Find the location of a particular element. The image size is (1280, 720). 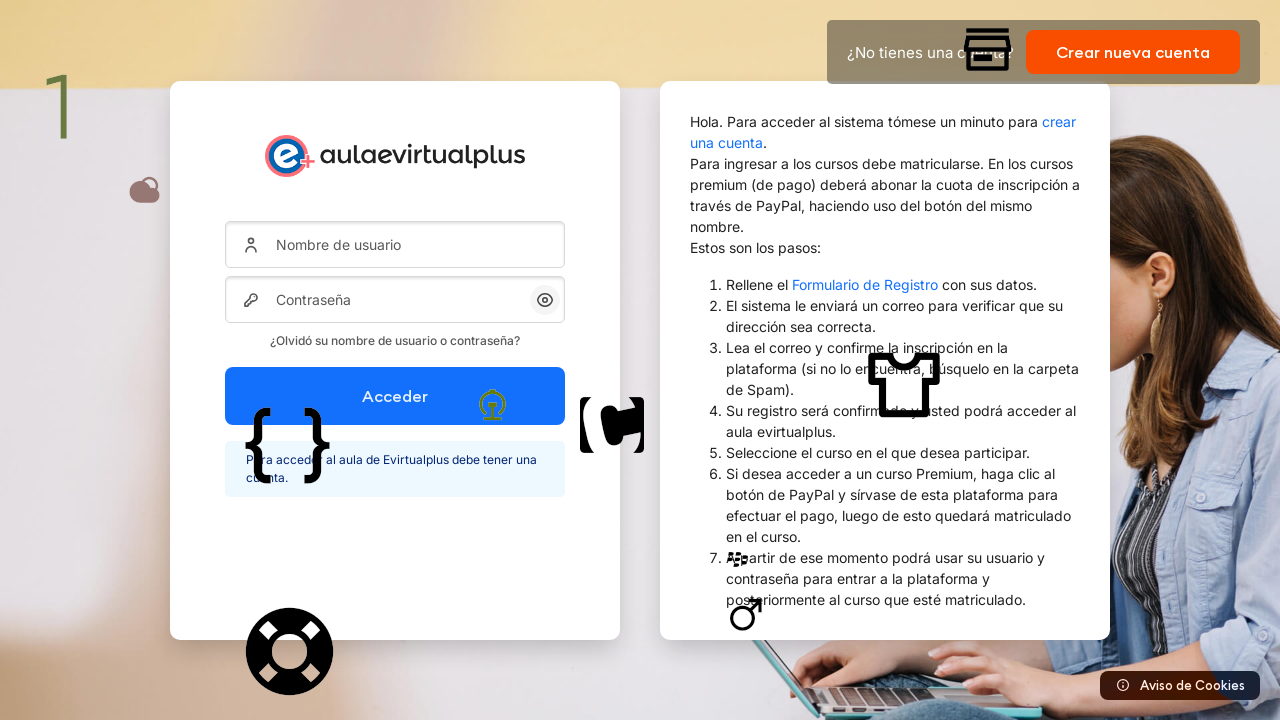

china railway logo is located at coordinates (492, 405).